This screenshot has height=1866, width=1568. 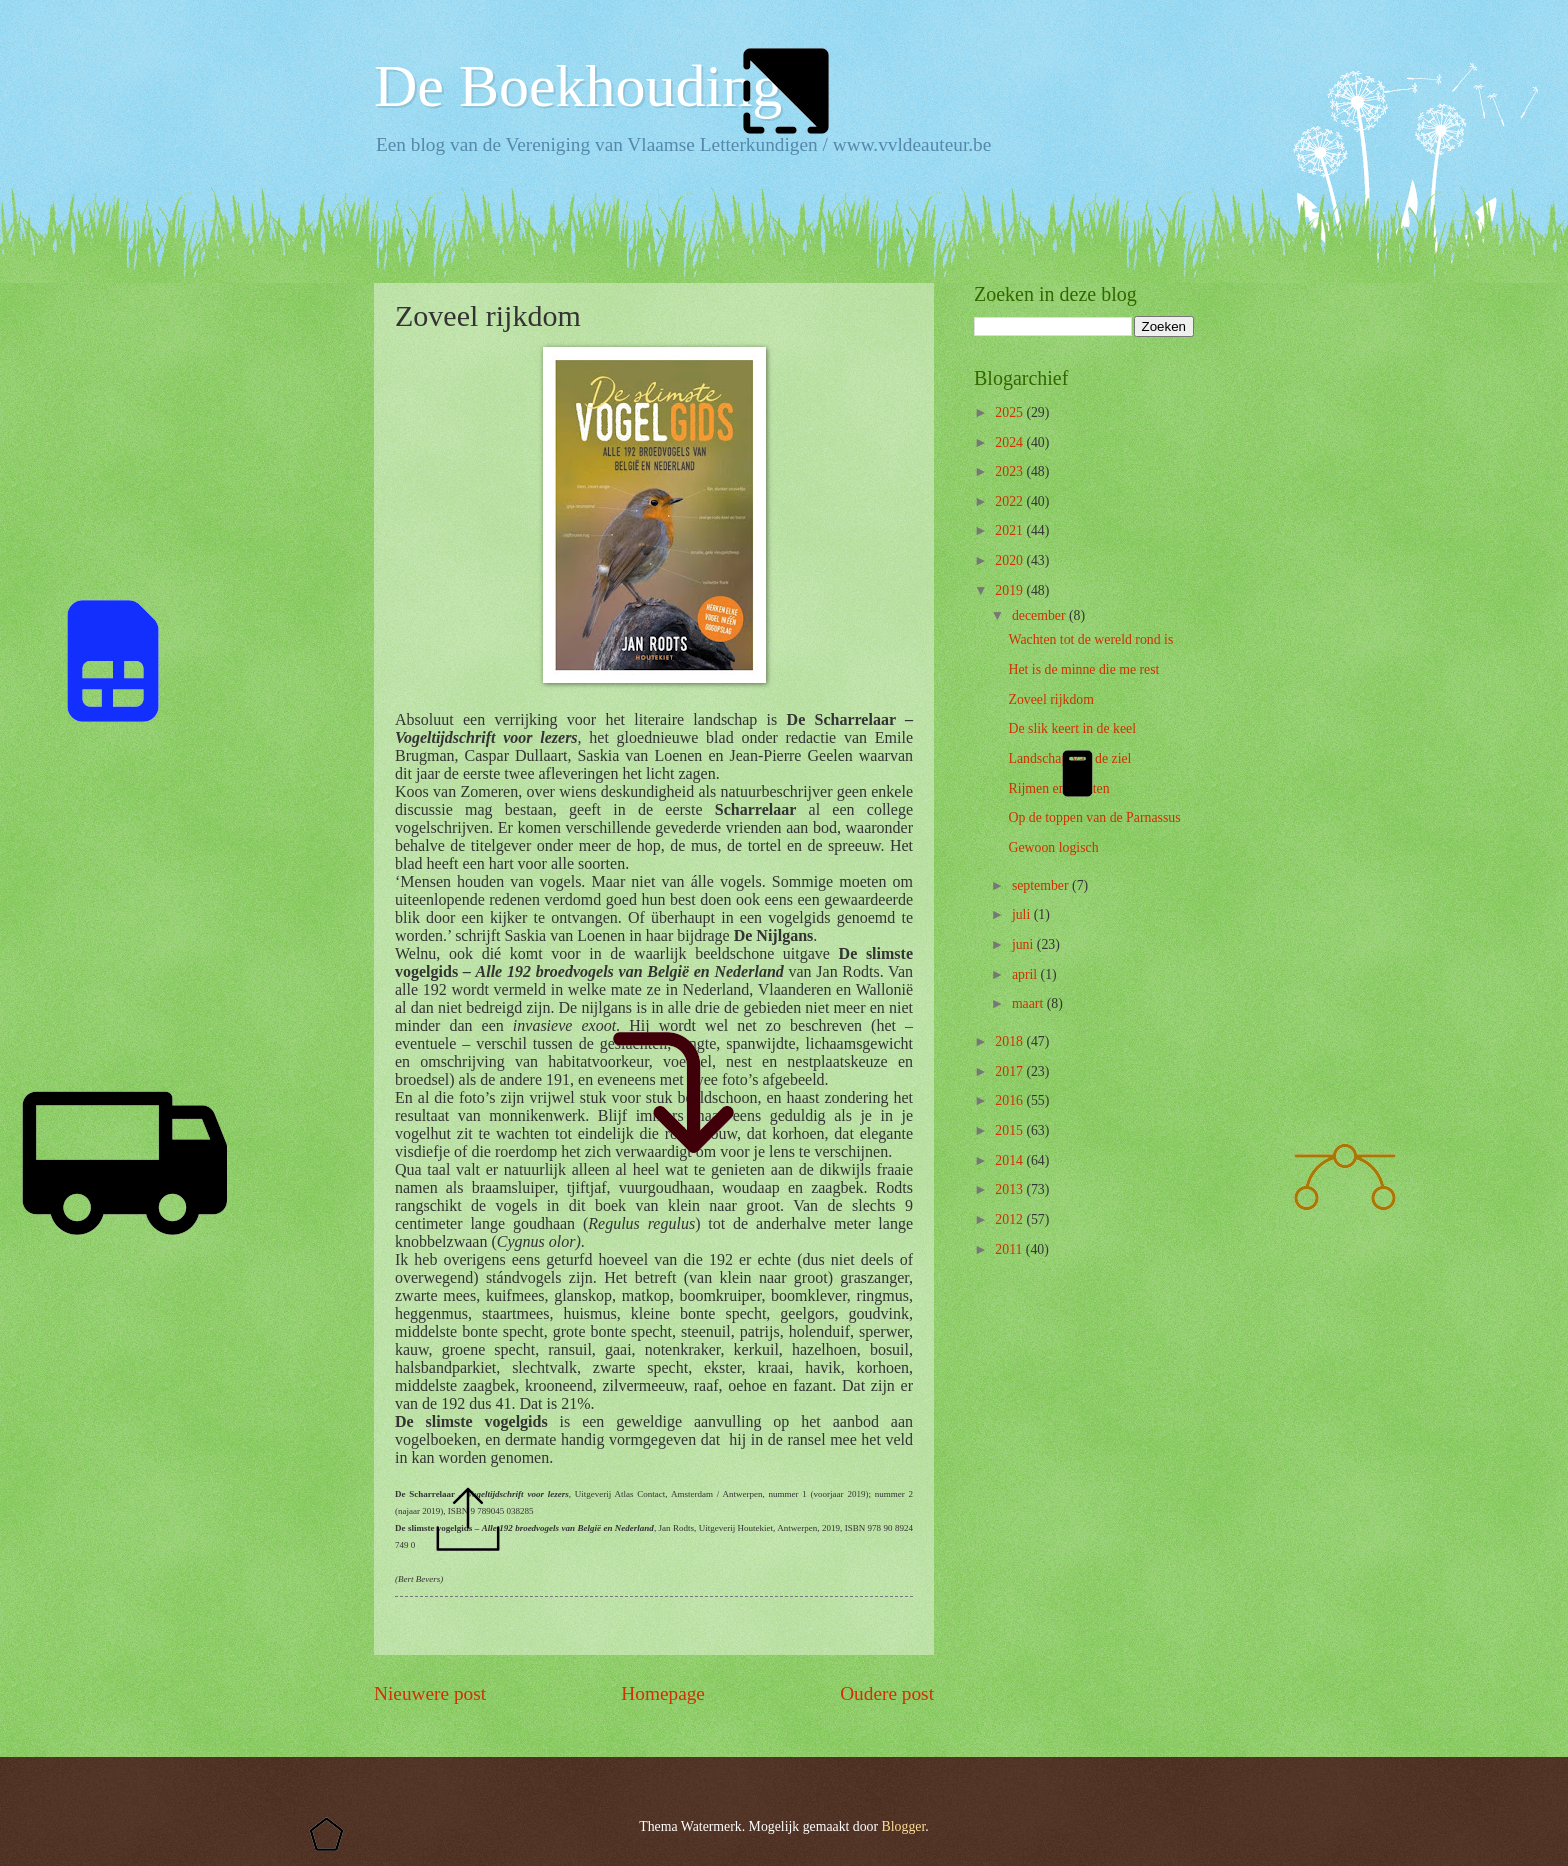 What do you see at coordinates (326, 1835) in the screenshot?
I see `select pentagon shape tool` at bounding box center [326, 1835].